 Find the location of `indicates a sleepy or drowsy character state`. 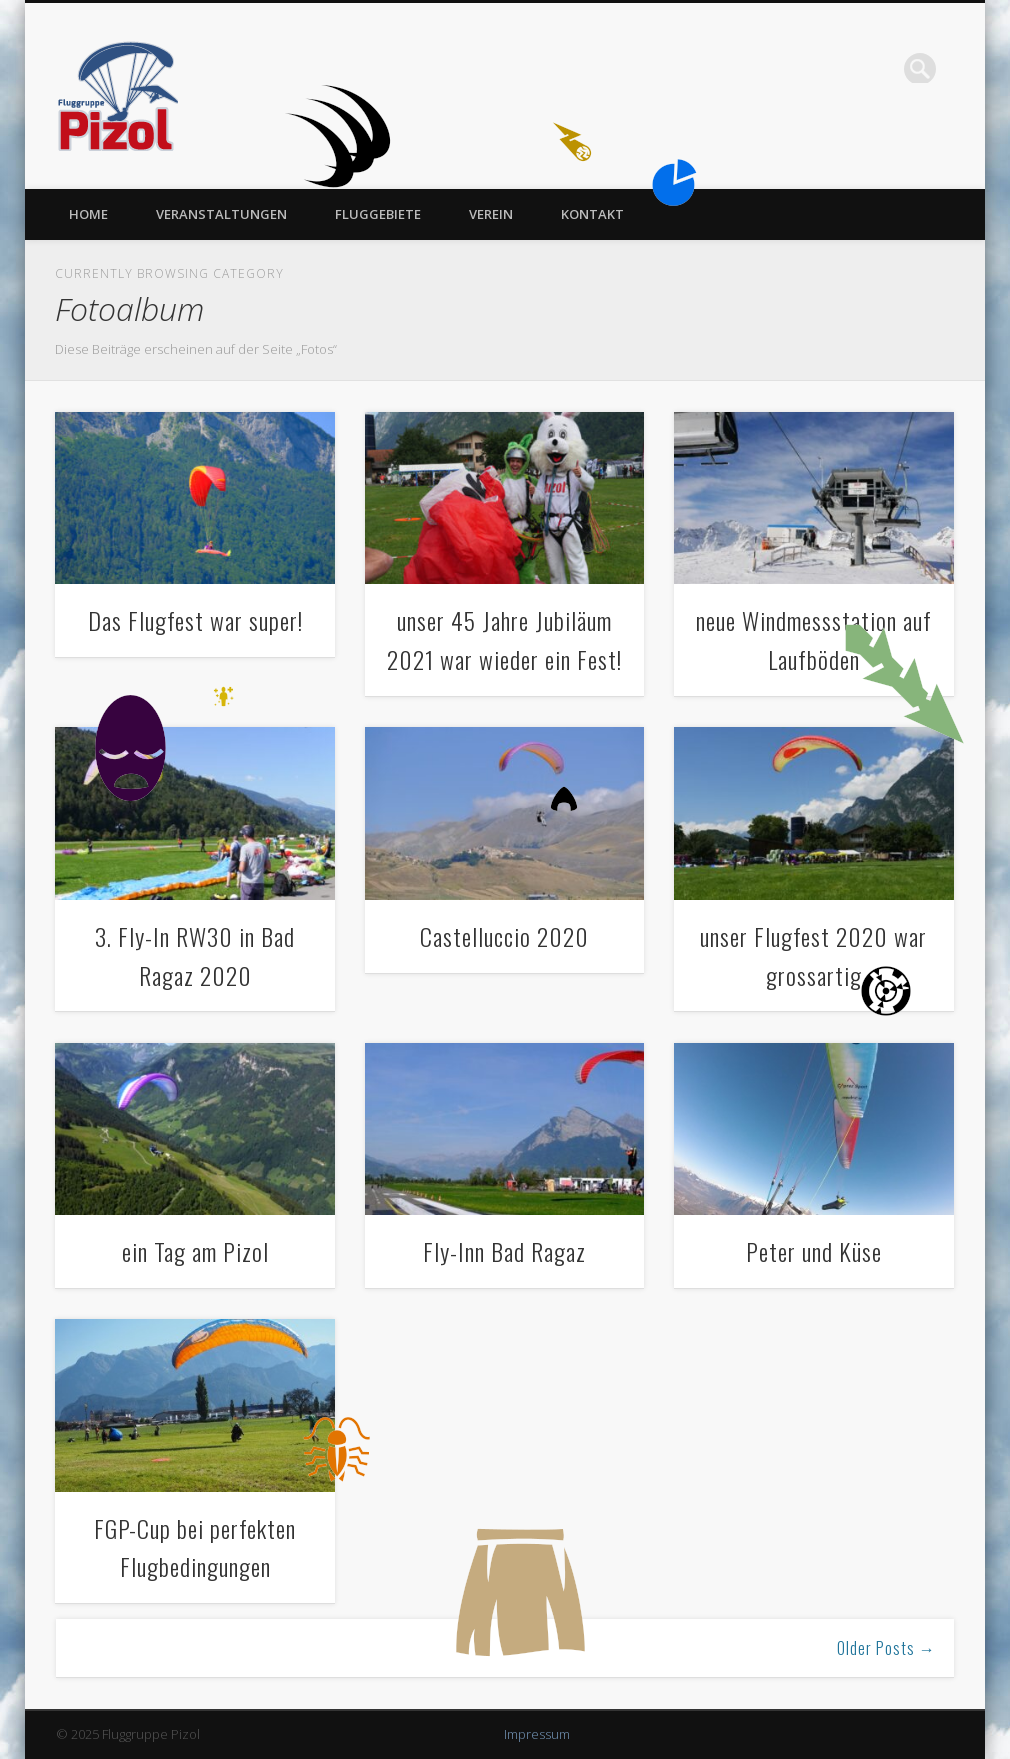

indicates a sleepy or drowsy character state is located at coordinates (132, 748).